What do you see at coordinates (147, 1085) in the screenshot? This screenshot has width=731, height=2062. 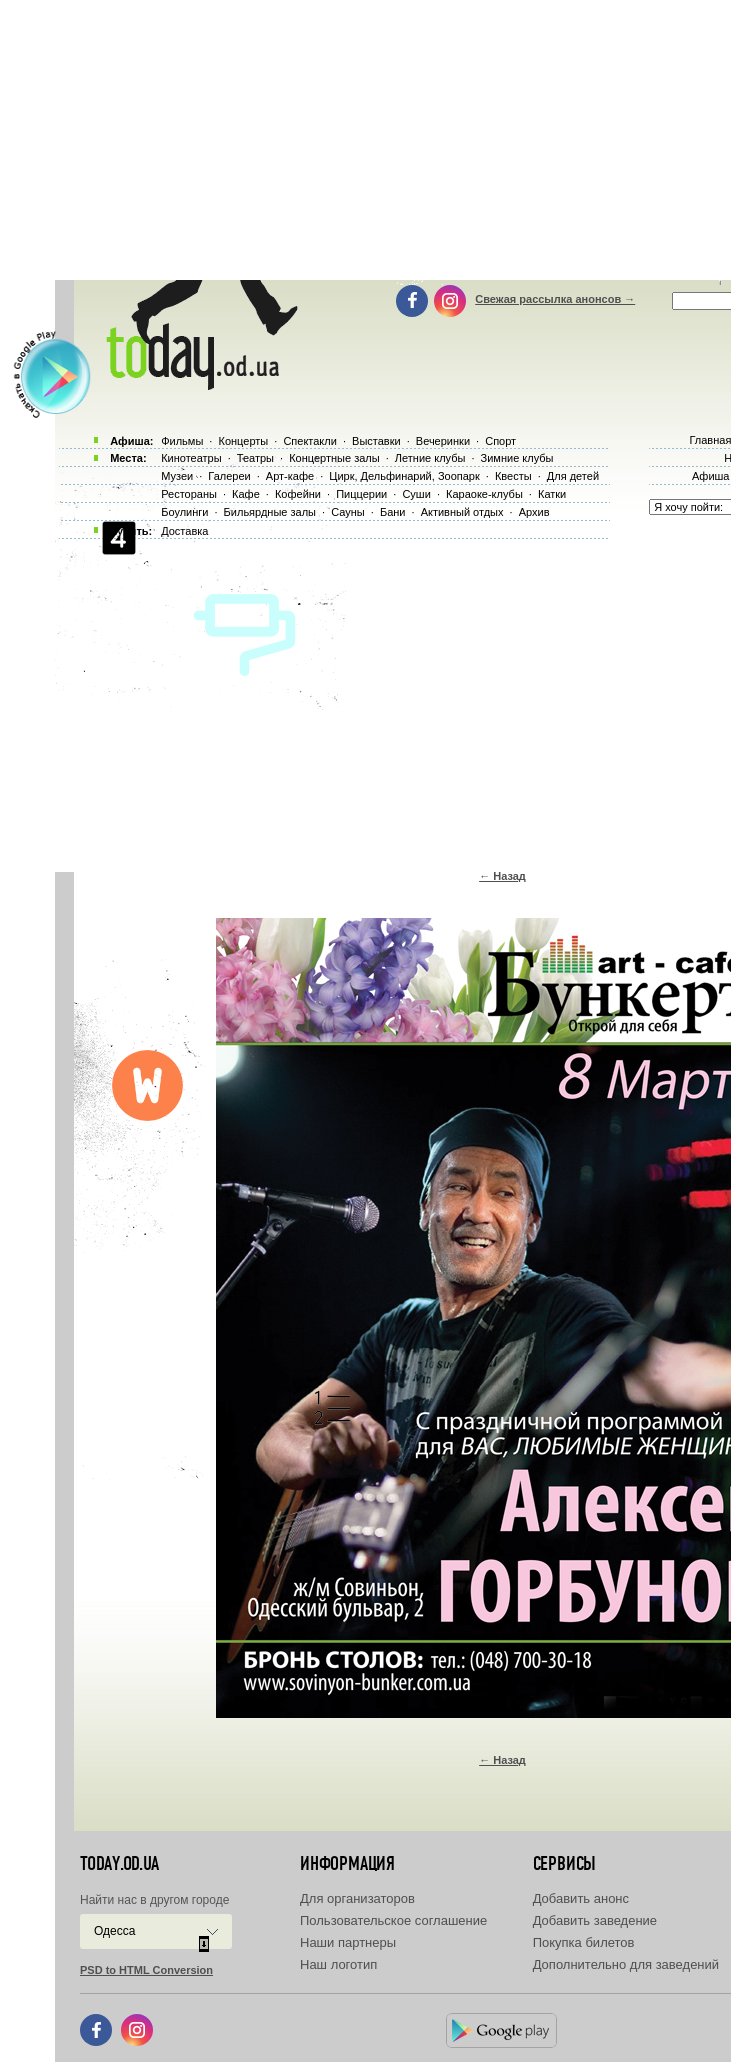 I see `Wikipedia or Wikimedia app shortcut` at bounding box center [147, 1085].